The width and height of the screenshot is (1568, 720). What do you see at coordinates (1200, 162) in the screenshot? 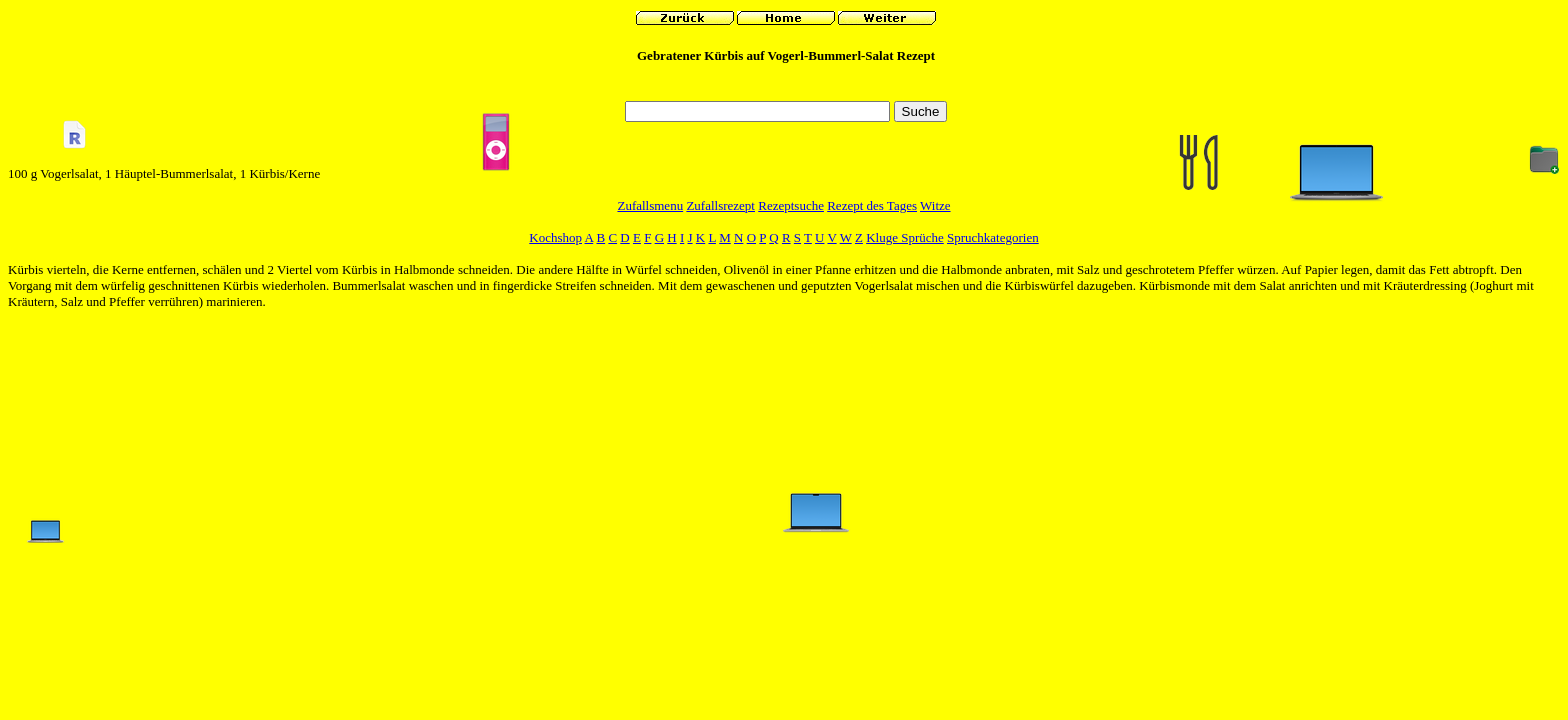
I see `access food and drink emoji category` at bounding box center [1200, 162].